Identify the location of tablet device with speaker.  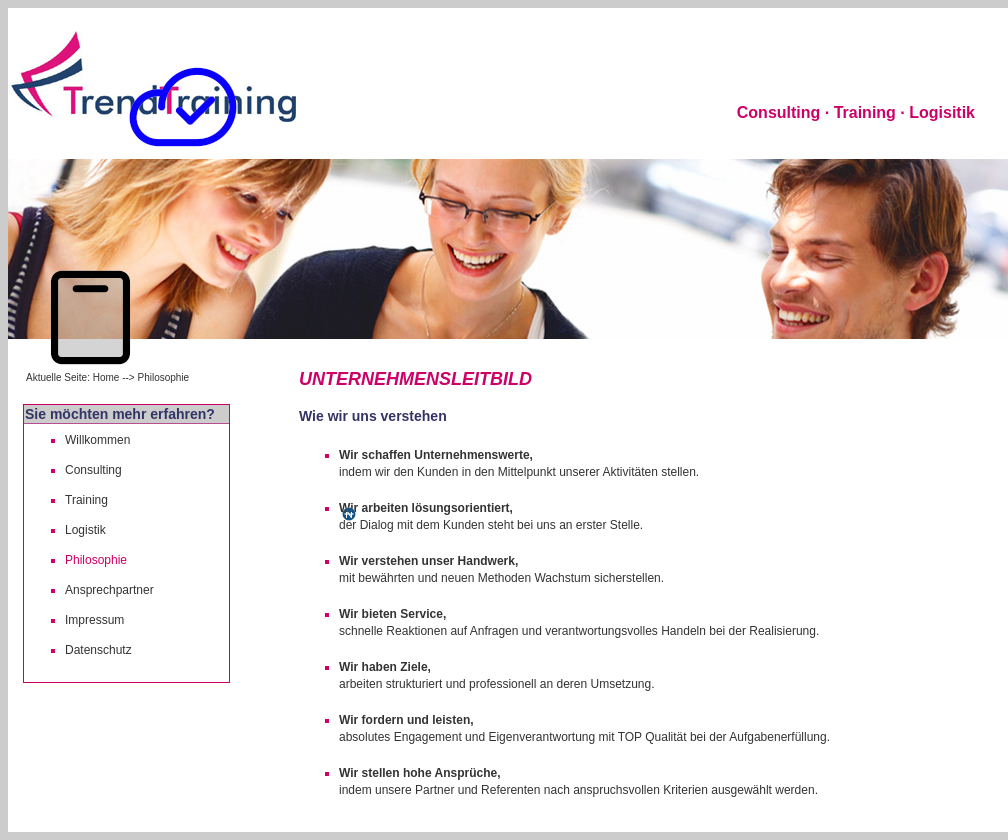
(90, 317).